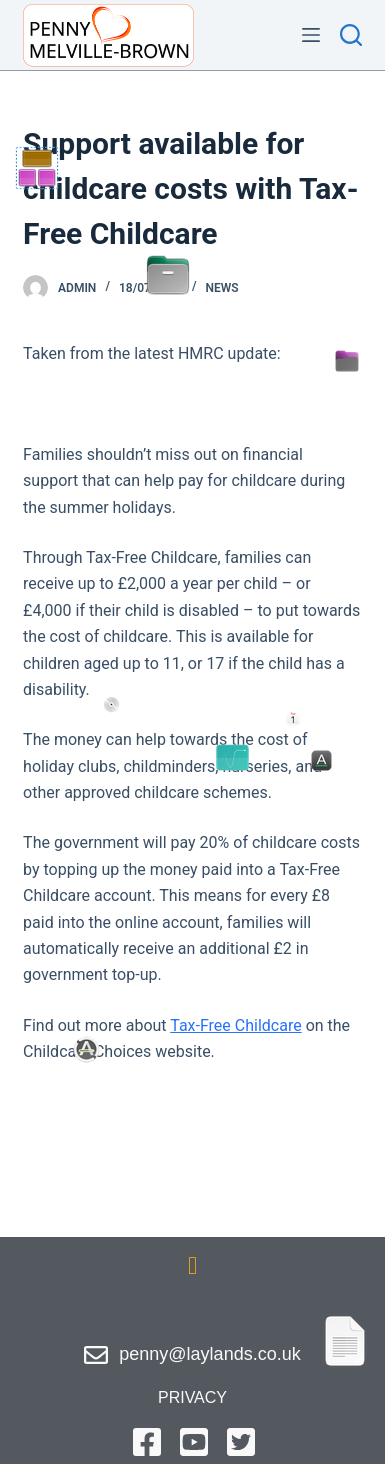 The height and width of the screenshot is (1464, 385). I want to click on open the calendar app, so click(293, 718).